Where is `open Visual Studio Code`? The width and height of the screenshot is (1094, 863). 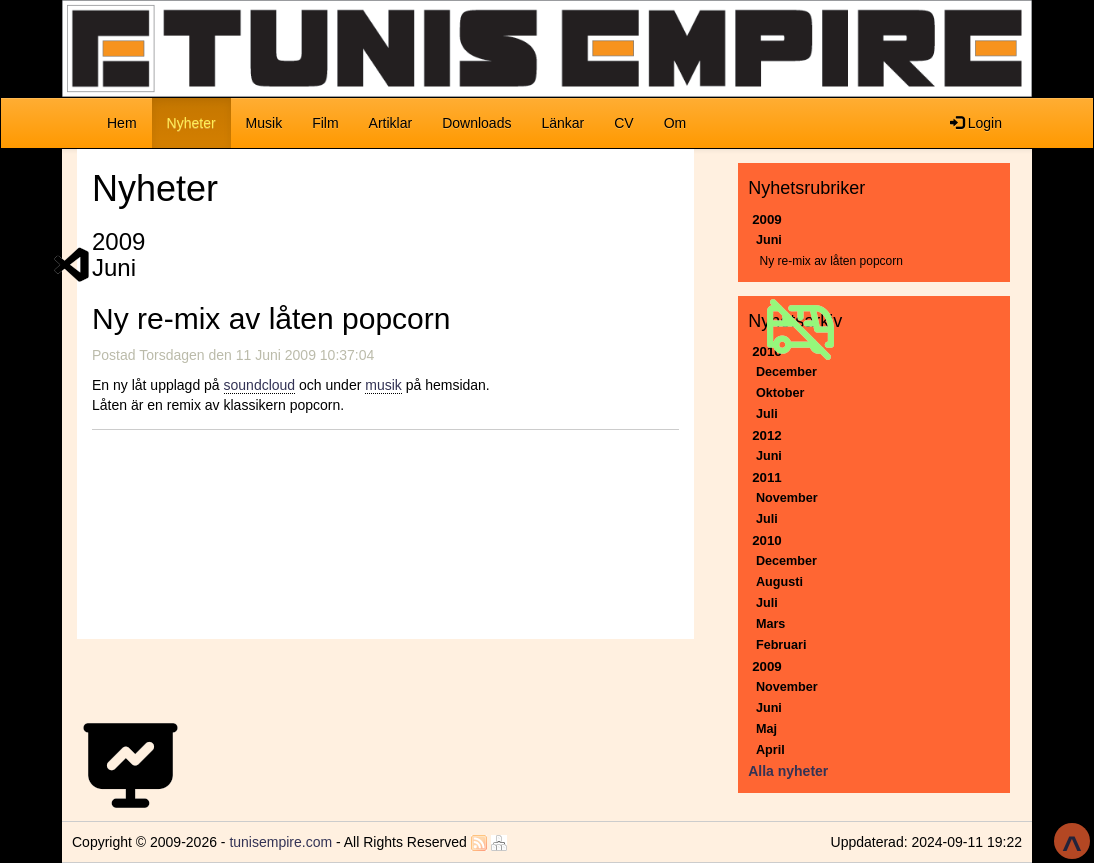
open Visual Studio Code is located at coordinates (73, 266).